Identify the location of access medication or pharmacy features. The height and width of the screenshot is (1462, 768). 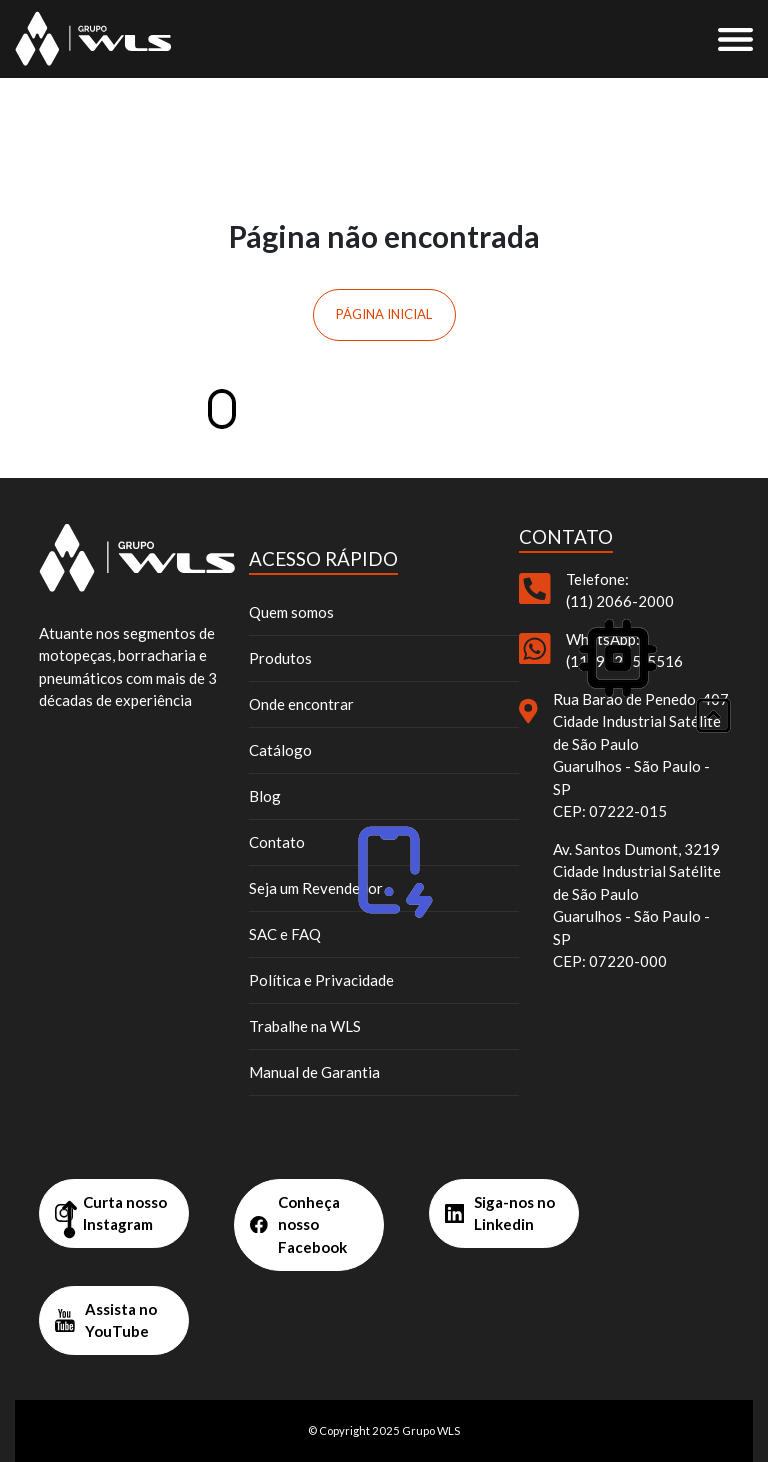
(222, 409).